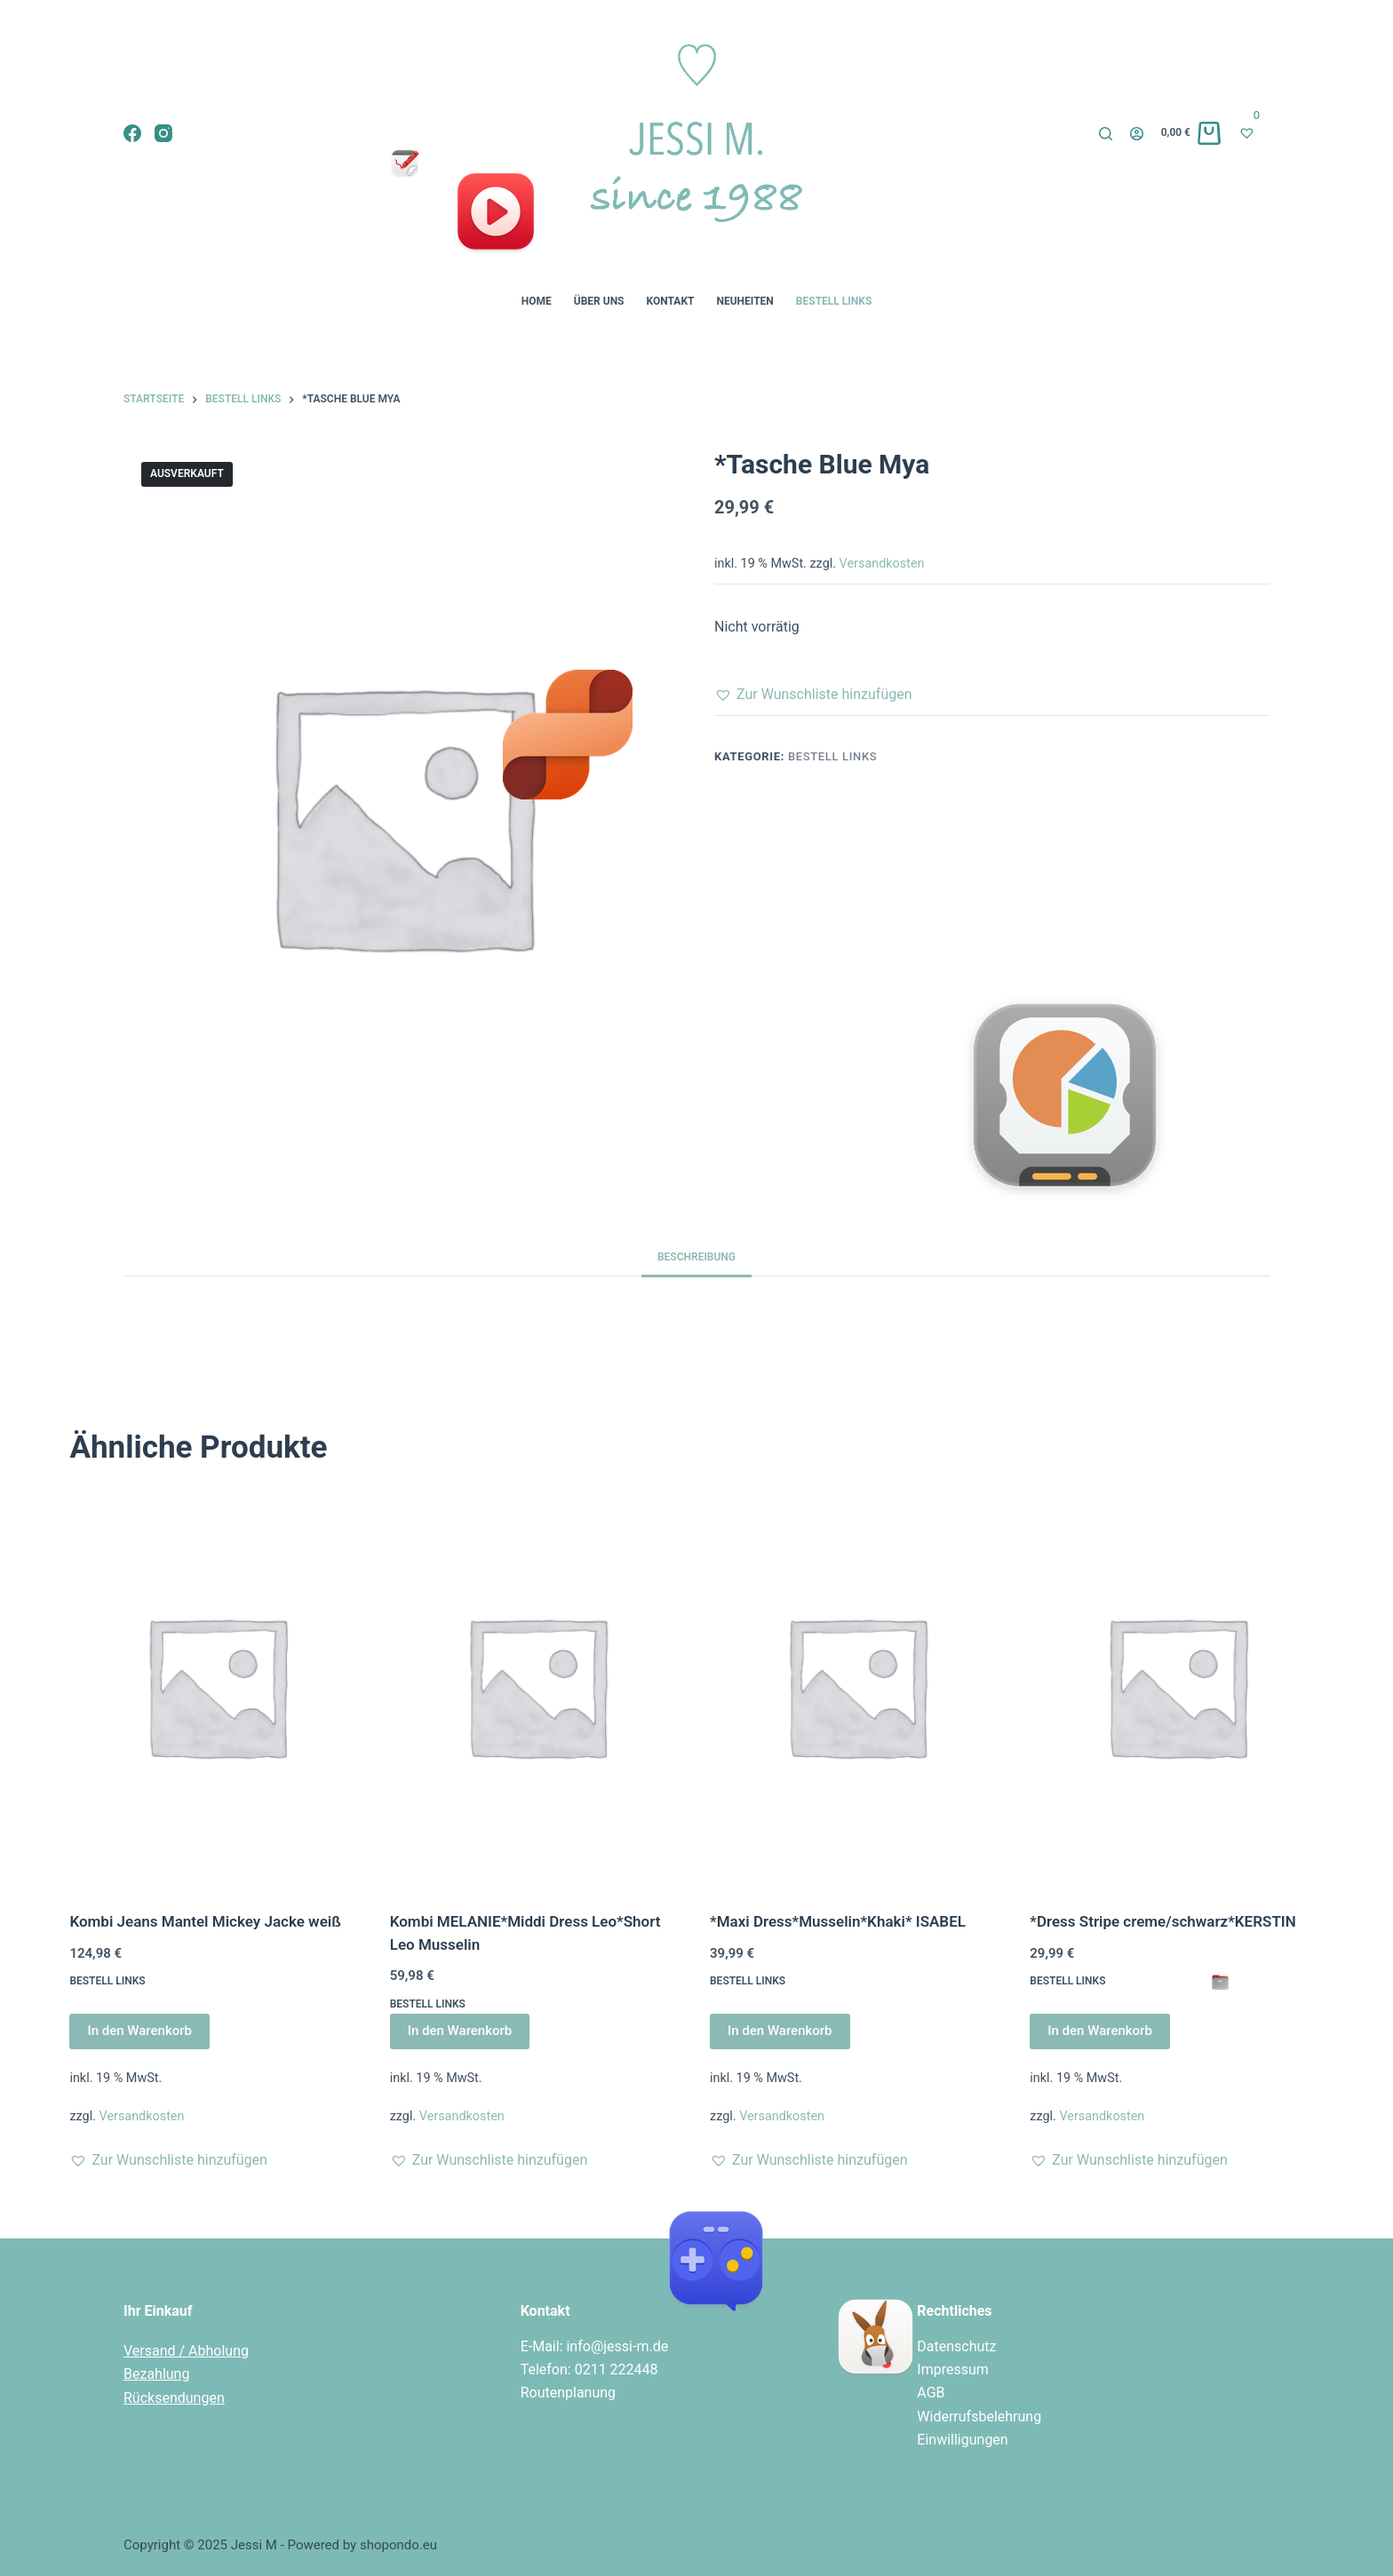 This screenshot has width=1393, height=2576. What do you see at coordinates (716, 2258) in the screenshot?
I see `open dissent messaging app` at bounding box center [716, 2258].